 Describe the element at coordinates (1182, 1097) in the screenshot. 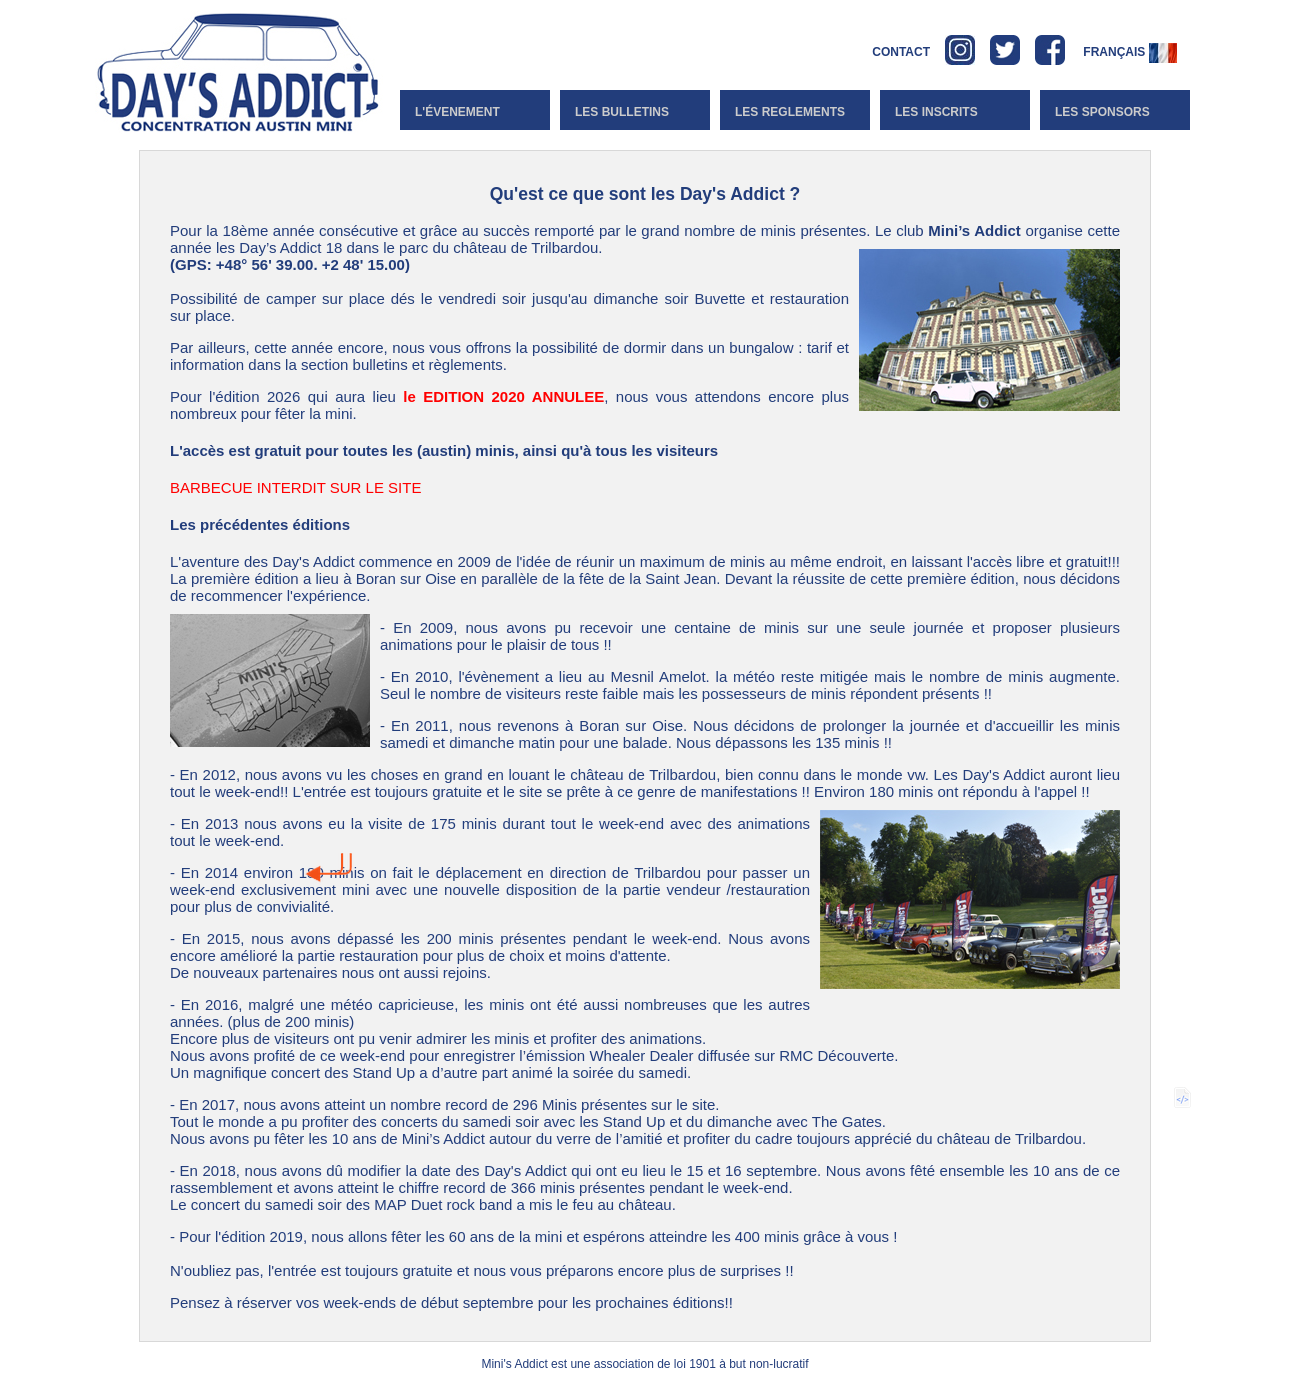

I see `an HTML or web document file` at that location.